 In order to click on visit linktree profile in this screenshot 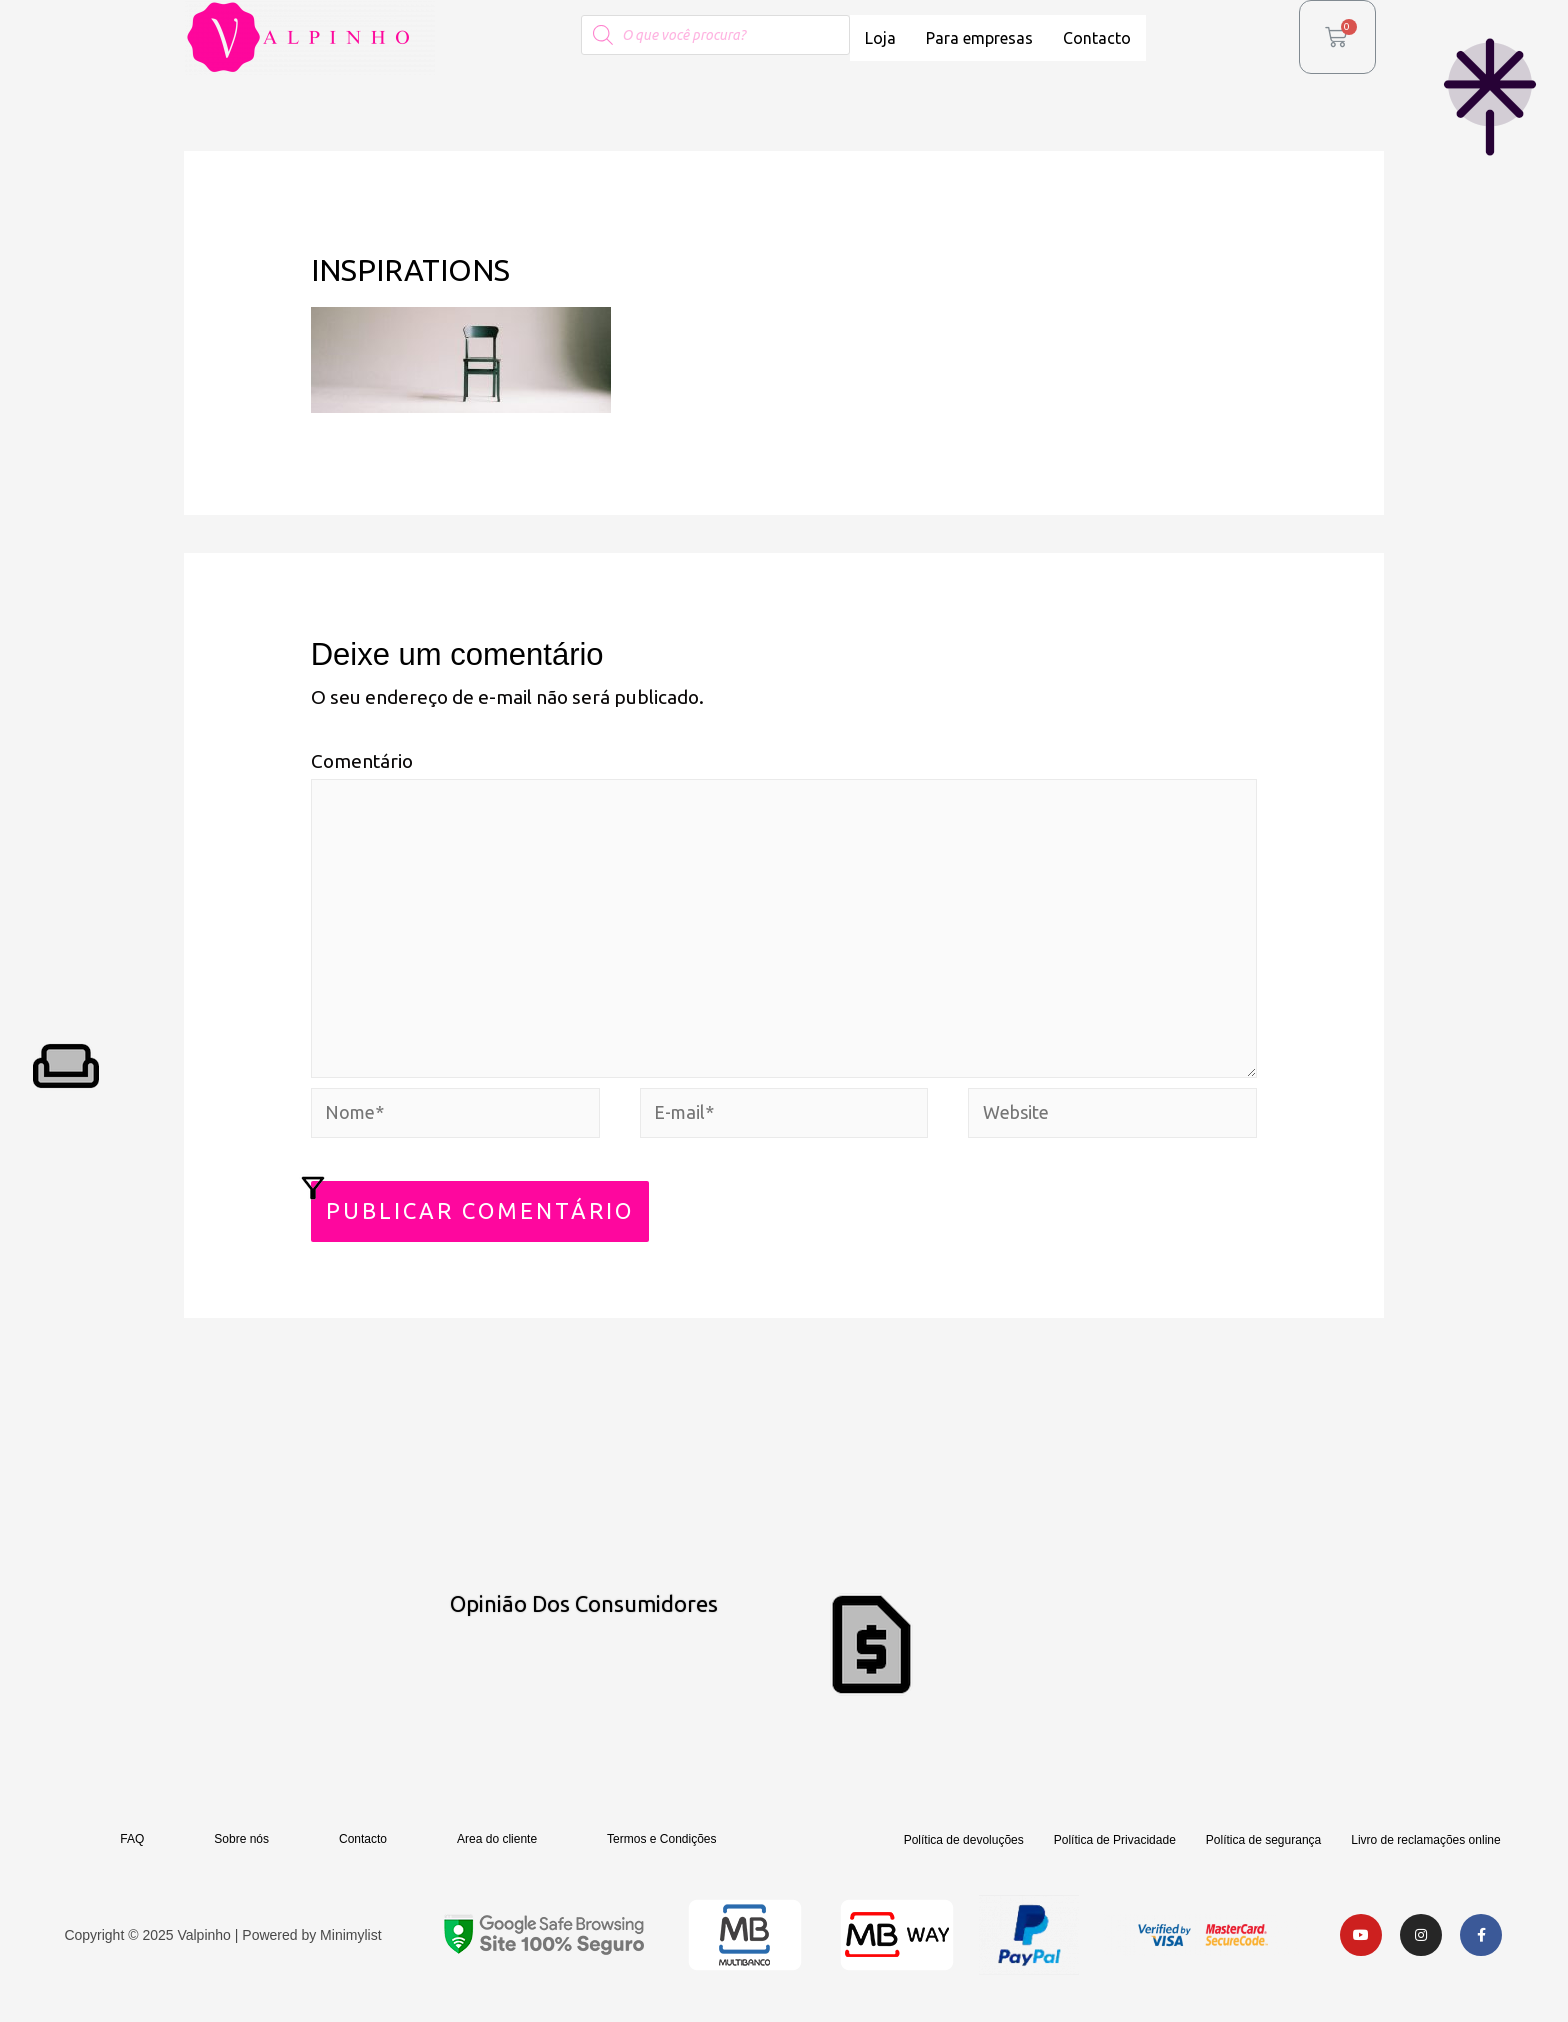, I will do `click(1490, 97)`.